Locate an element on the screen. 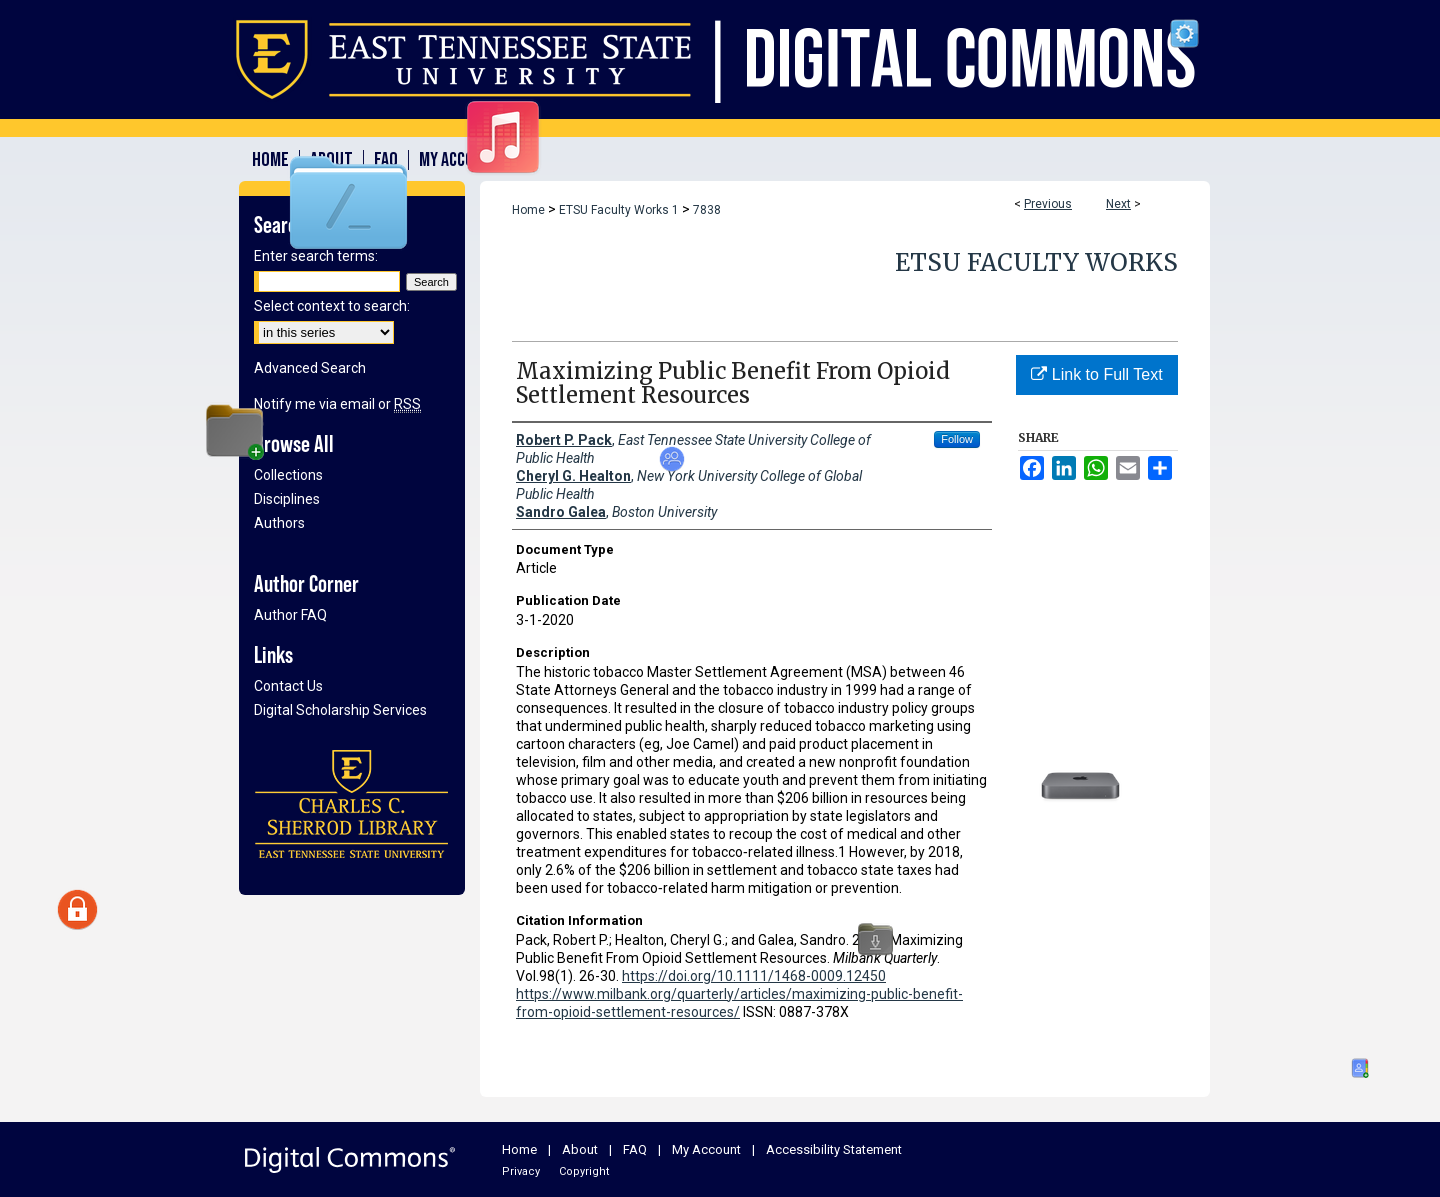 This screenshot has width=1440, height=1197. open downloads folder is located at coordinates (875, 938).